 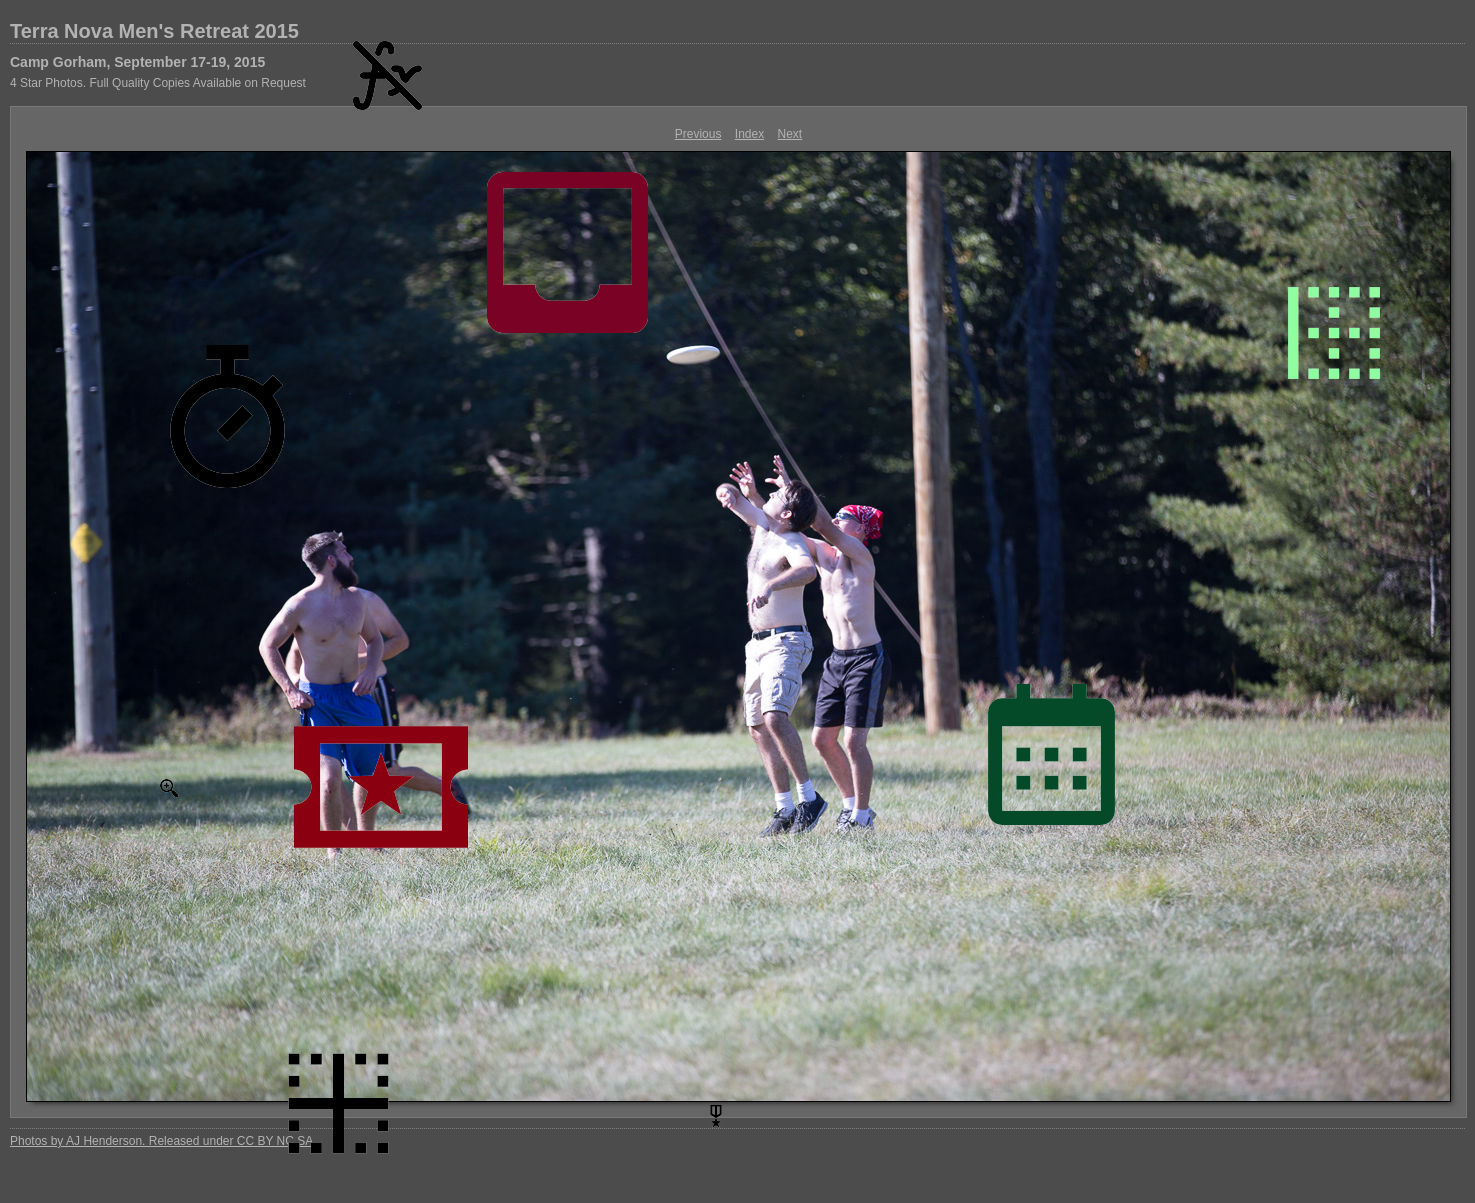 What do you see at coordinates (381, 787) in the screenshot?
I see `view your tickets or passes` at bounding box center [381, 787].